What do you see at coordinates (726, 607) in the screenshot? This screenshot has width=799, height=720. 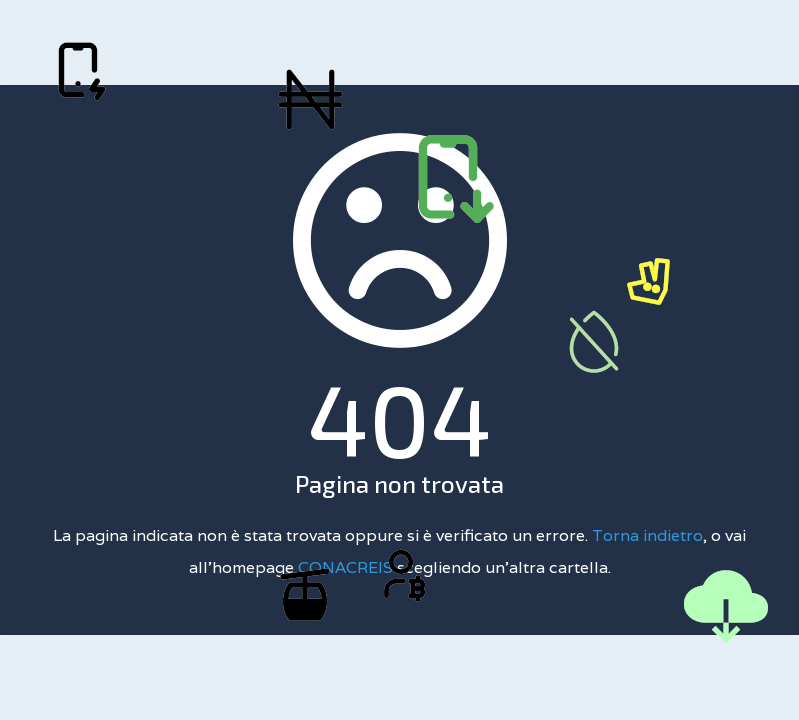 I see `download file from cloud storage` at bounding box center [726, 607].